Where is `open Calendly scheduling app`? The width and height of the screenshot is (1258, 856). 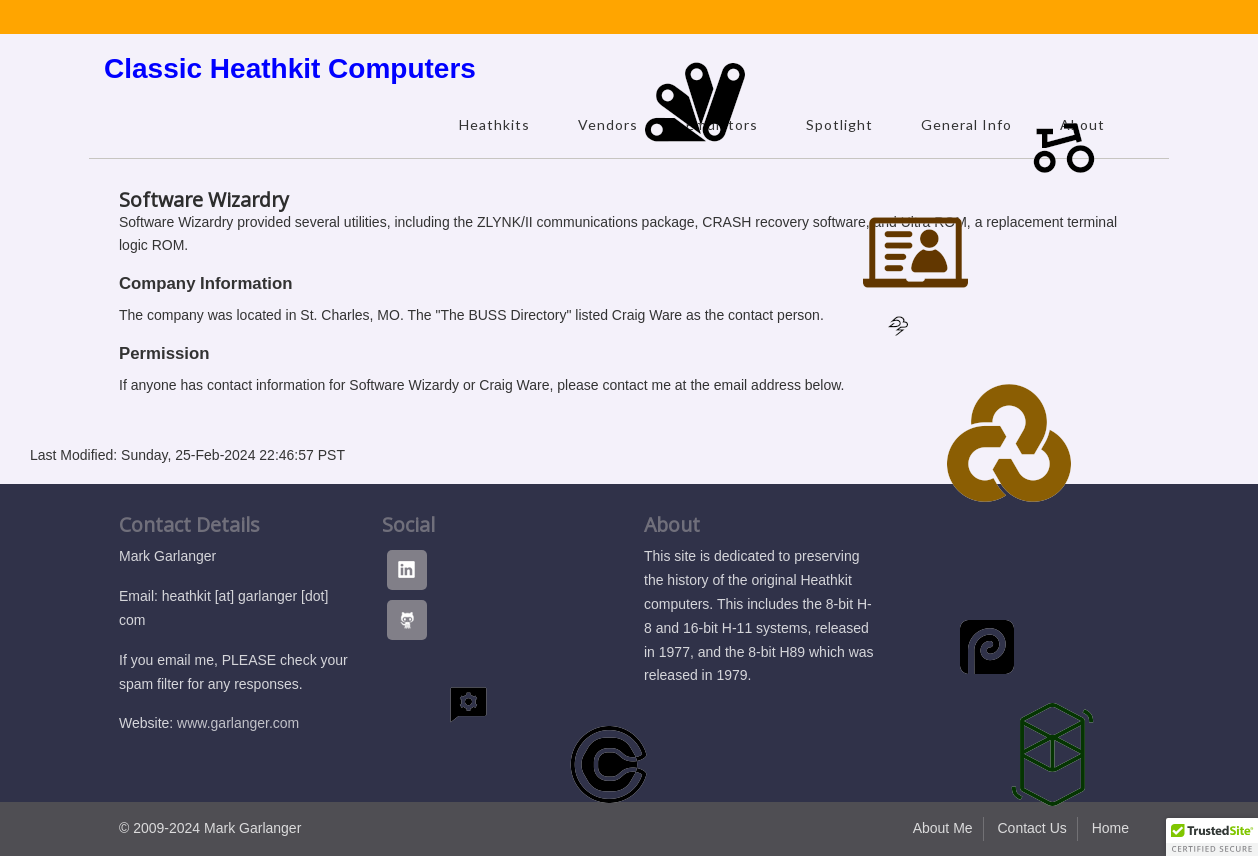
open Calendly scheduling app is located at coordinates (608, 764).